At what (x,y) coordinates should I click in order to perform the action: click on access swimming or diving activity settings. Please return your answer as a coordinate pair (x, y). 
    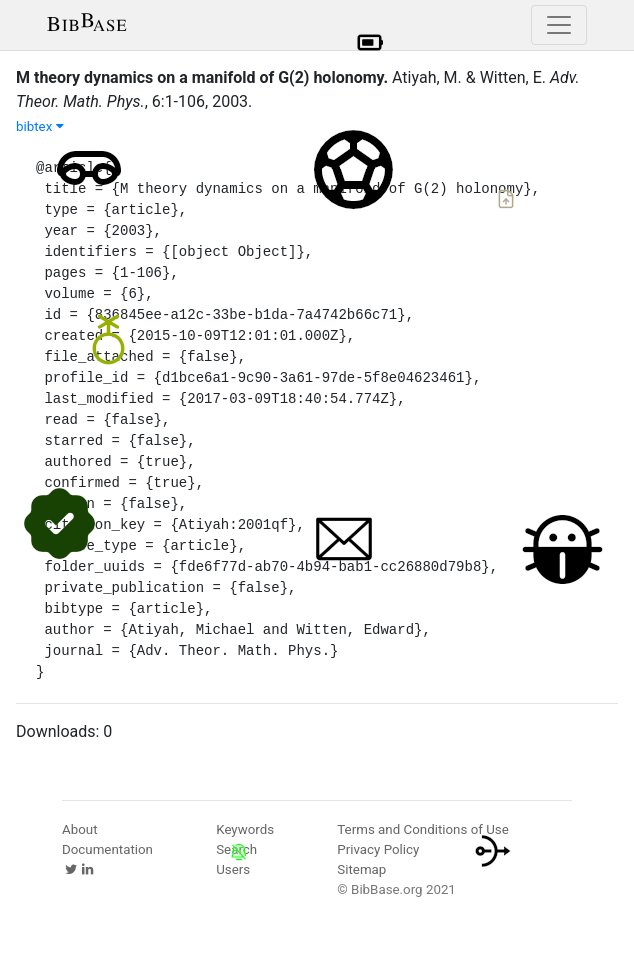
    Looking at the image, I should click on (89, 168).